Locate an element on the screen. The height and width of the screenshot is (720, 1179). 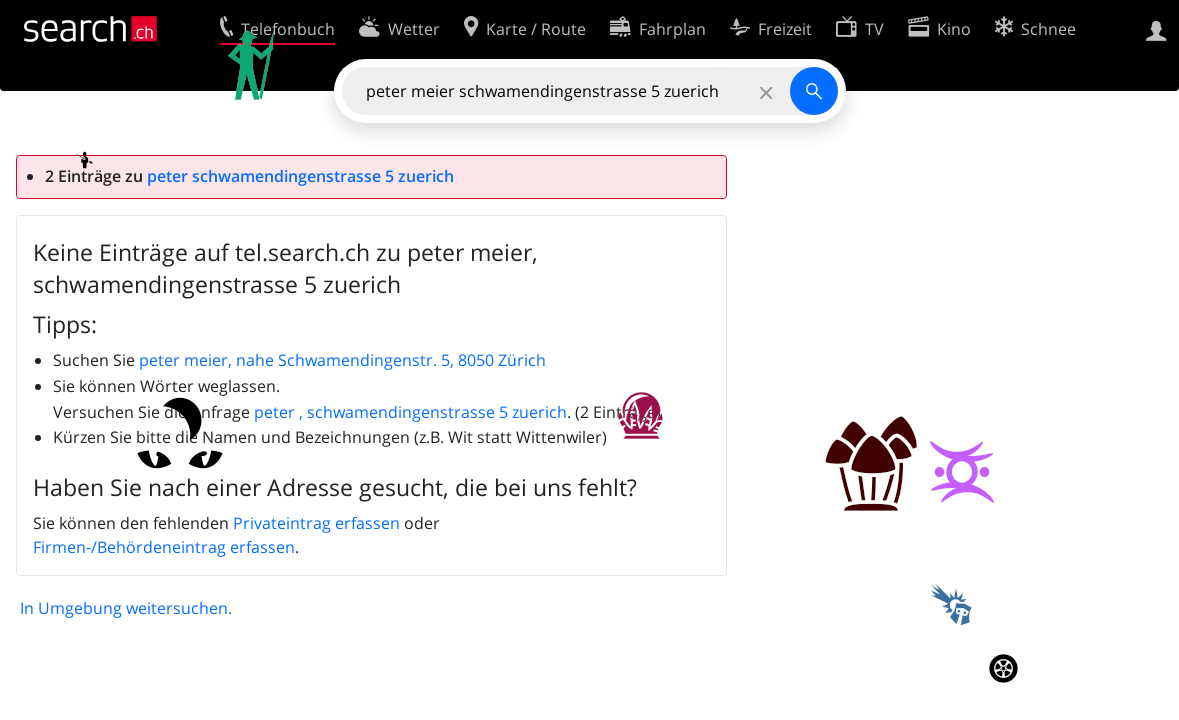
indicates critical hit or headshot damage is located at coordinates (951, 604).